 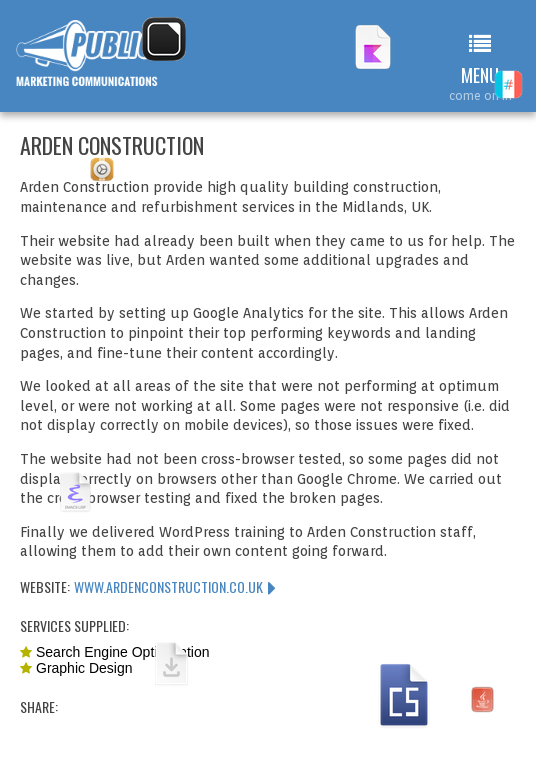 I want to click on download or install a text-based configuration file, so click(x=171, y=664).